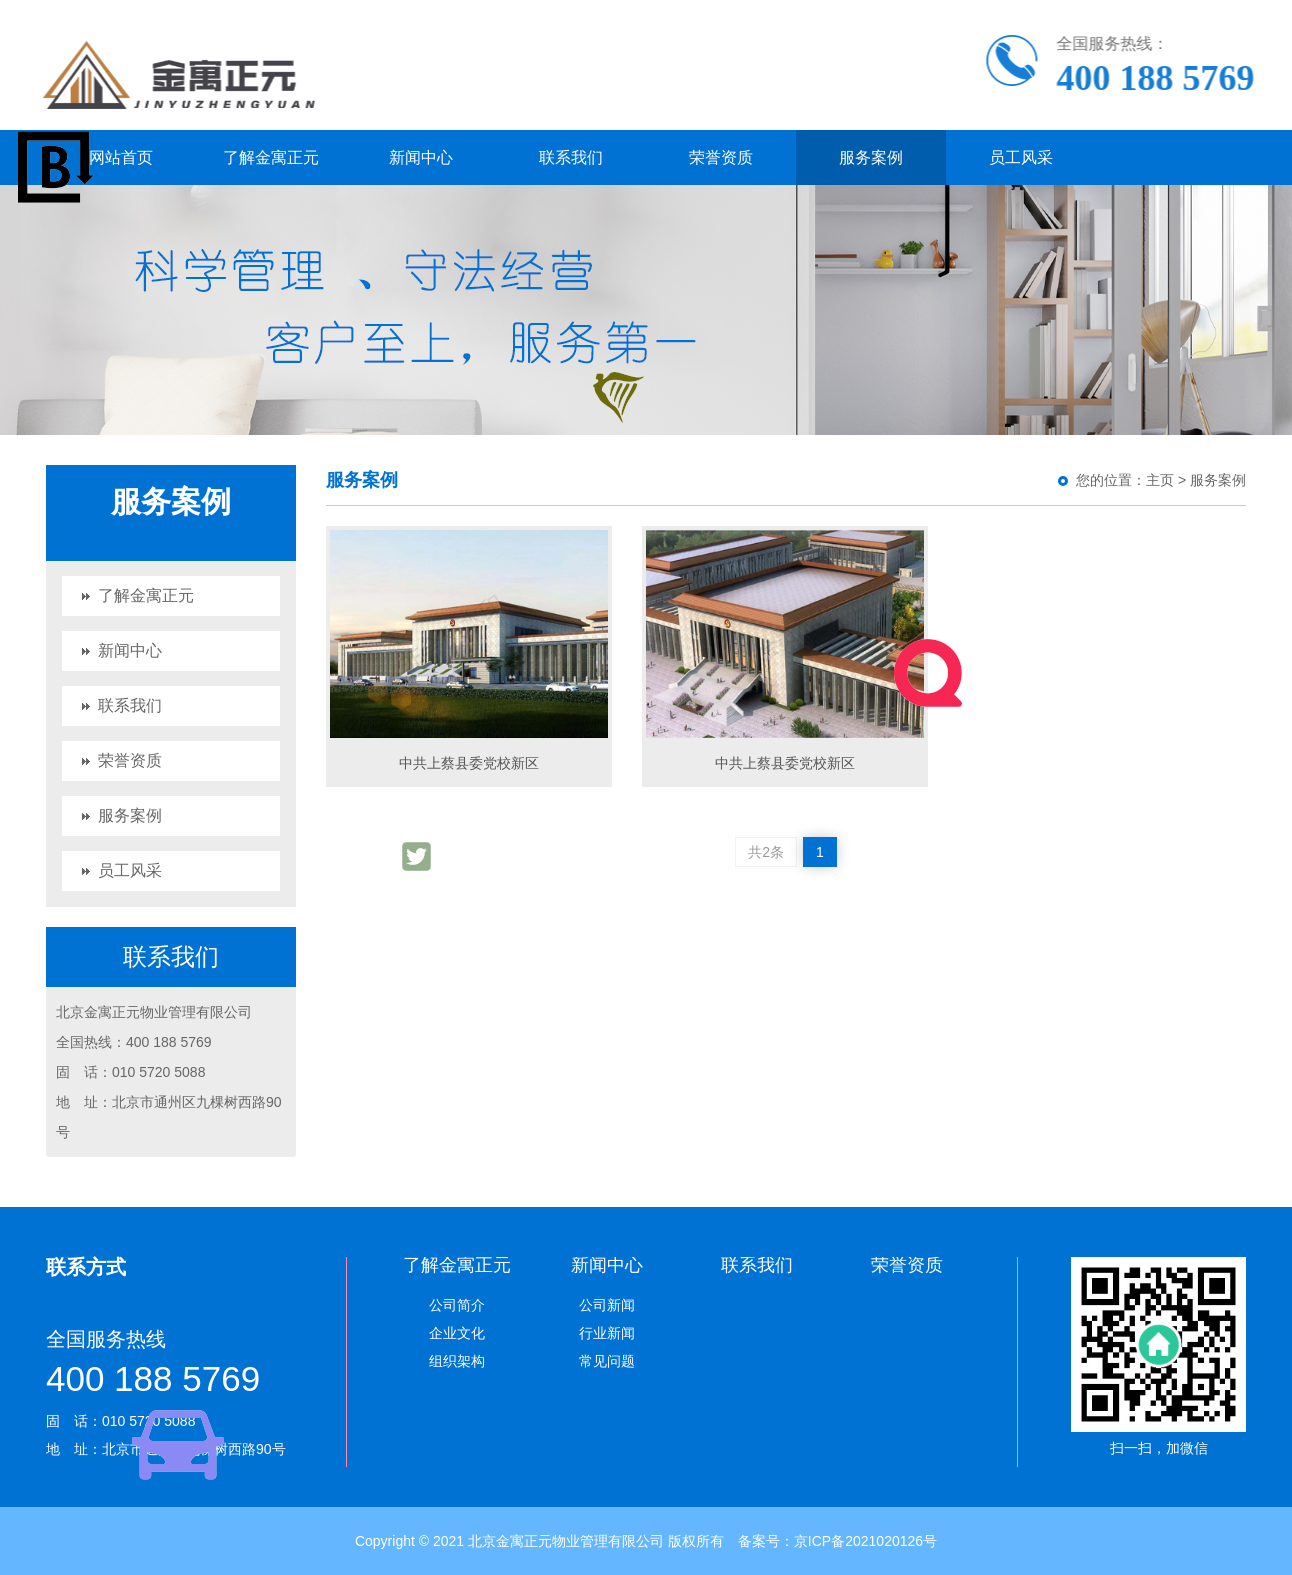 Image resolution: width=1292 pixels, height=1575 pixels. I want to click on open the Ryanair app, so click(618, 397).